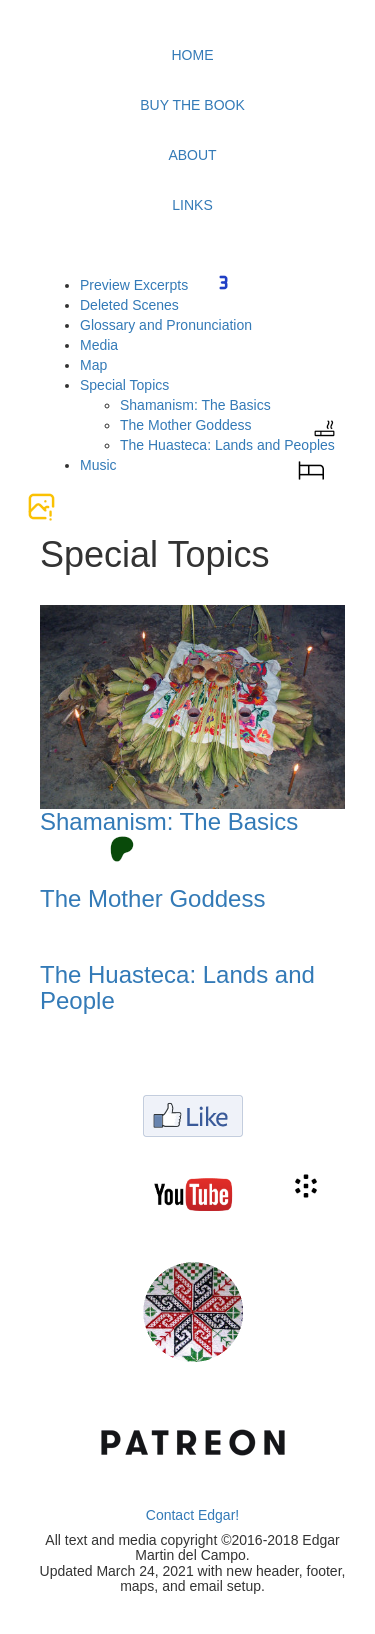 Image resolution: width=375 pixels, height=1634 pixels. I want to click on indicates step 3 in a multi-step process, so click(223, 282).